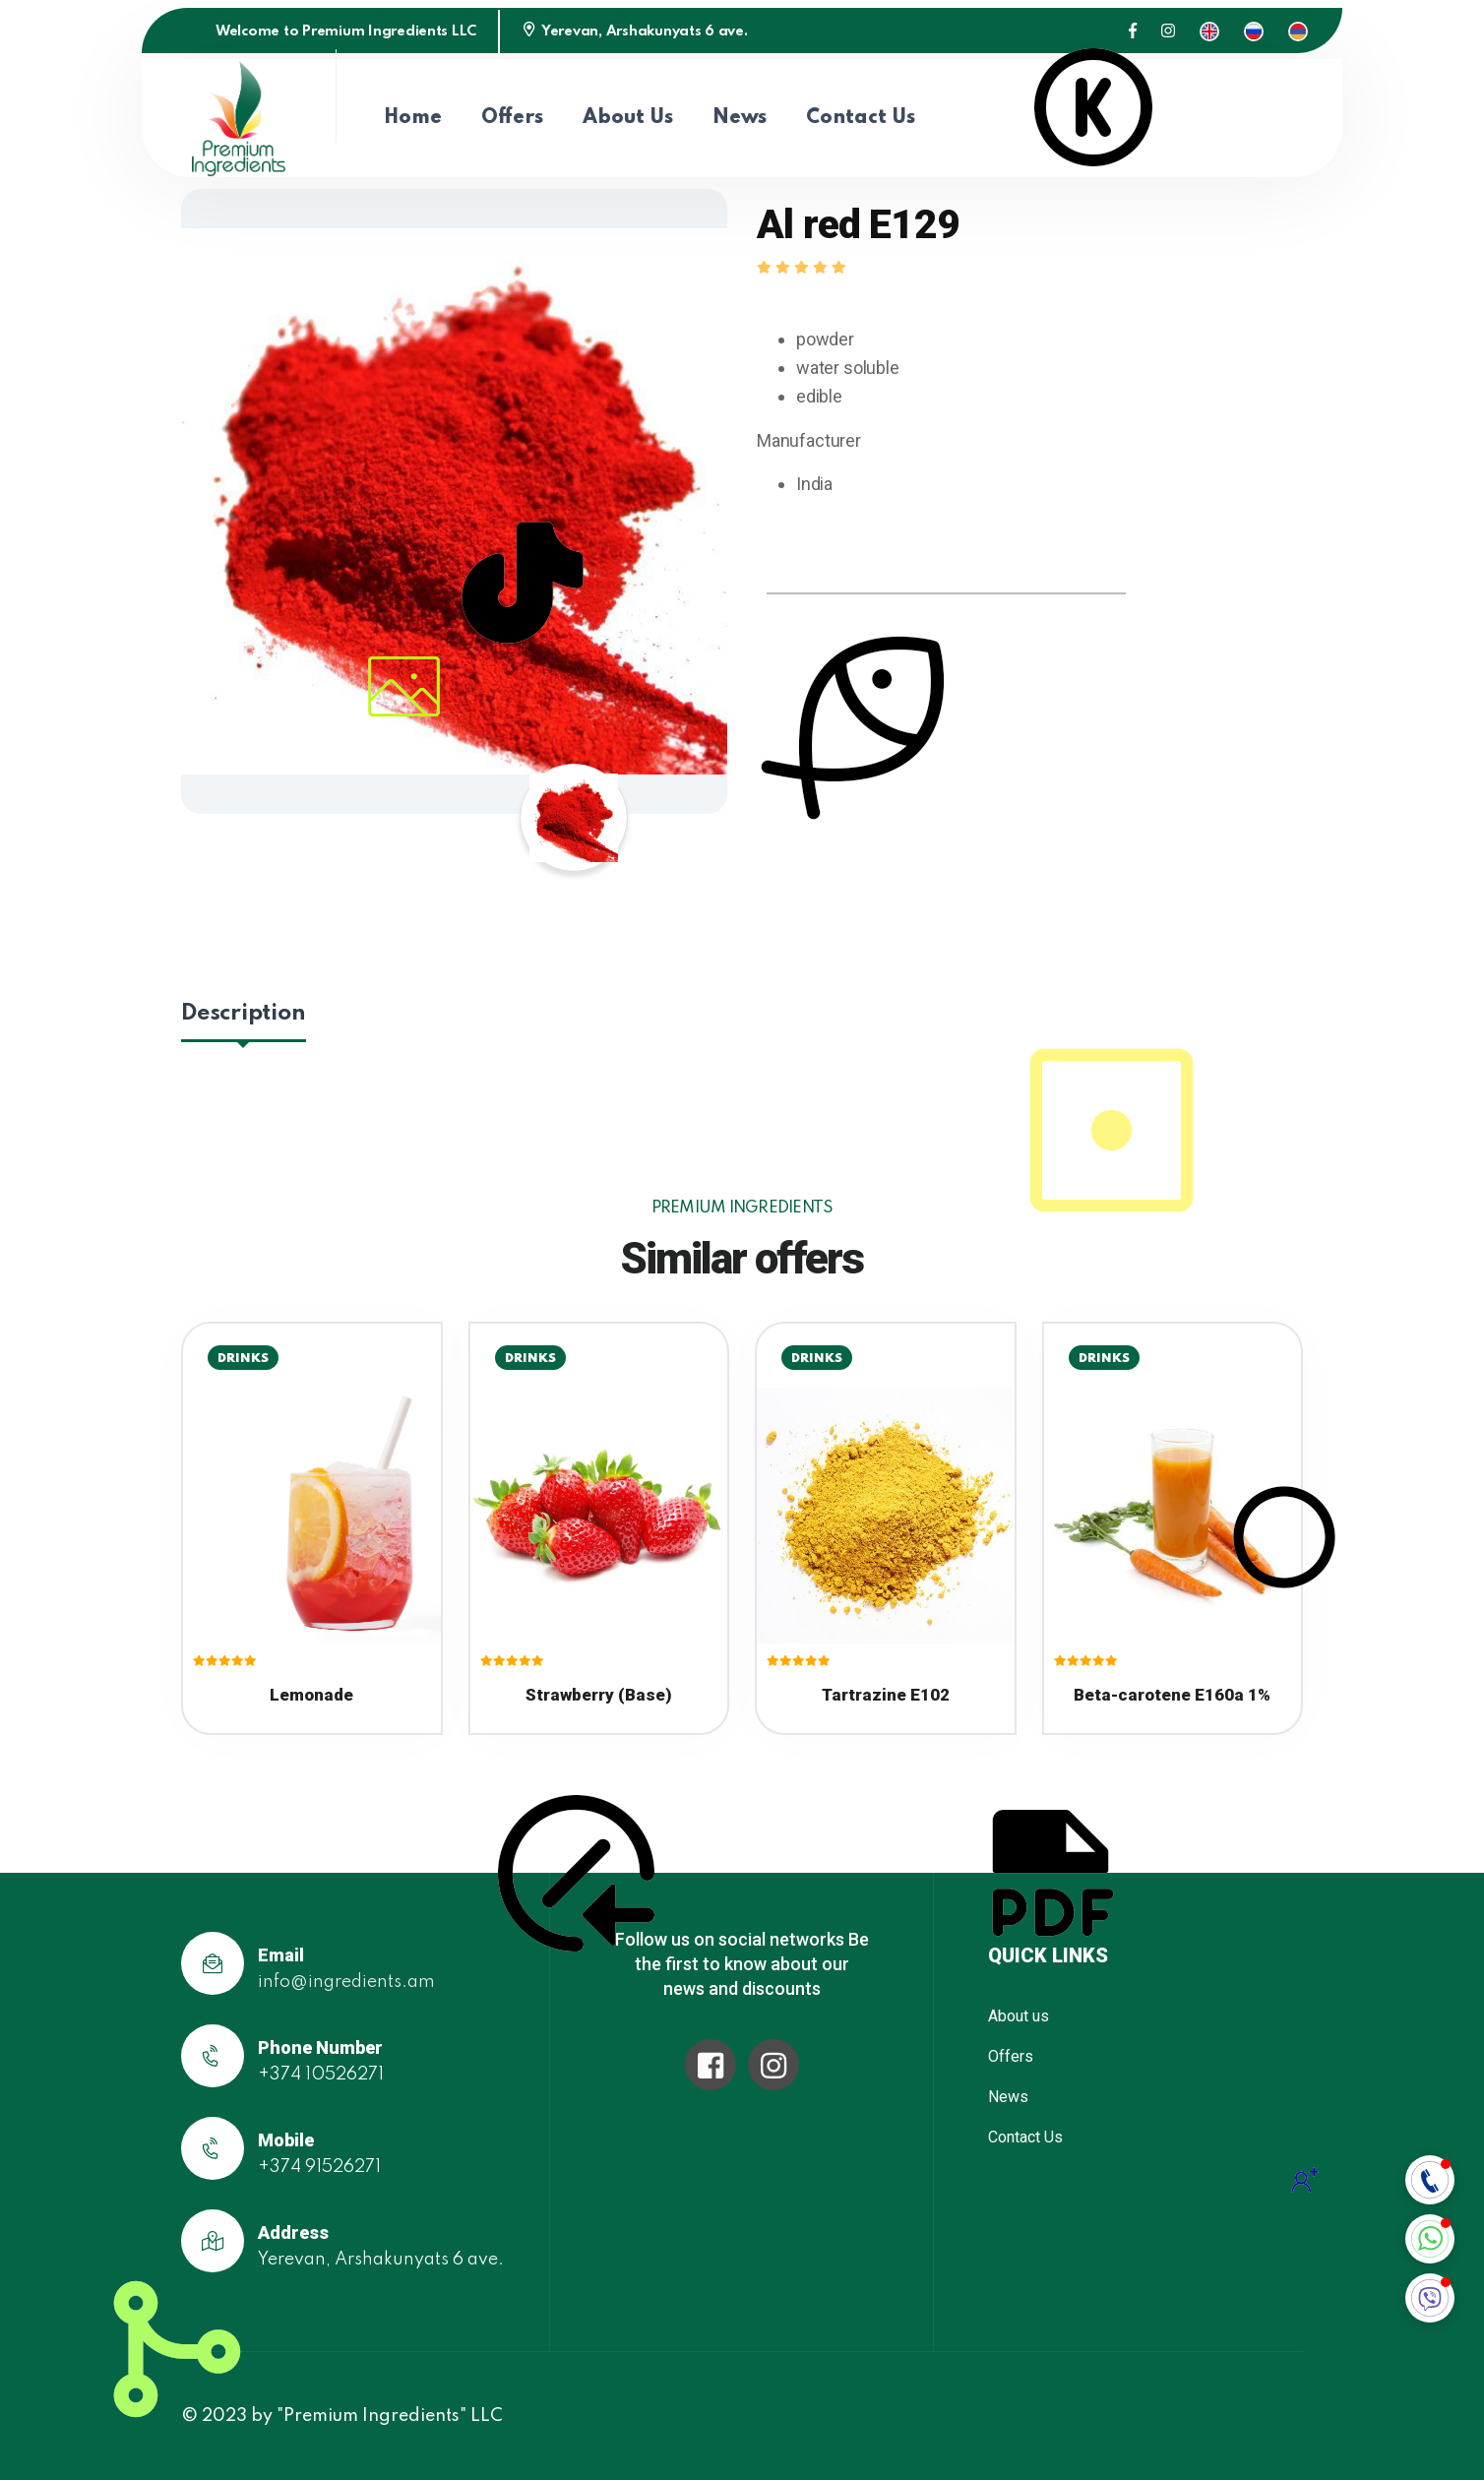 The height and width of the screenshot is (2480, 1484). What do you see at coordinates (403, 686) in the screenshot?
I see `view or browse photos` at bounding box center [403, 686].